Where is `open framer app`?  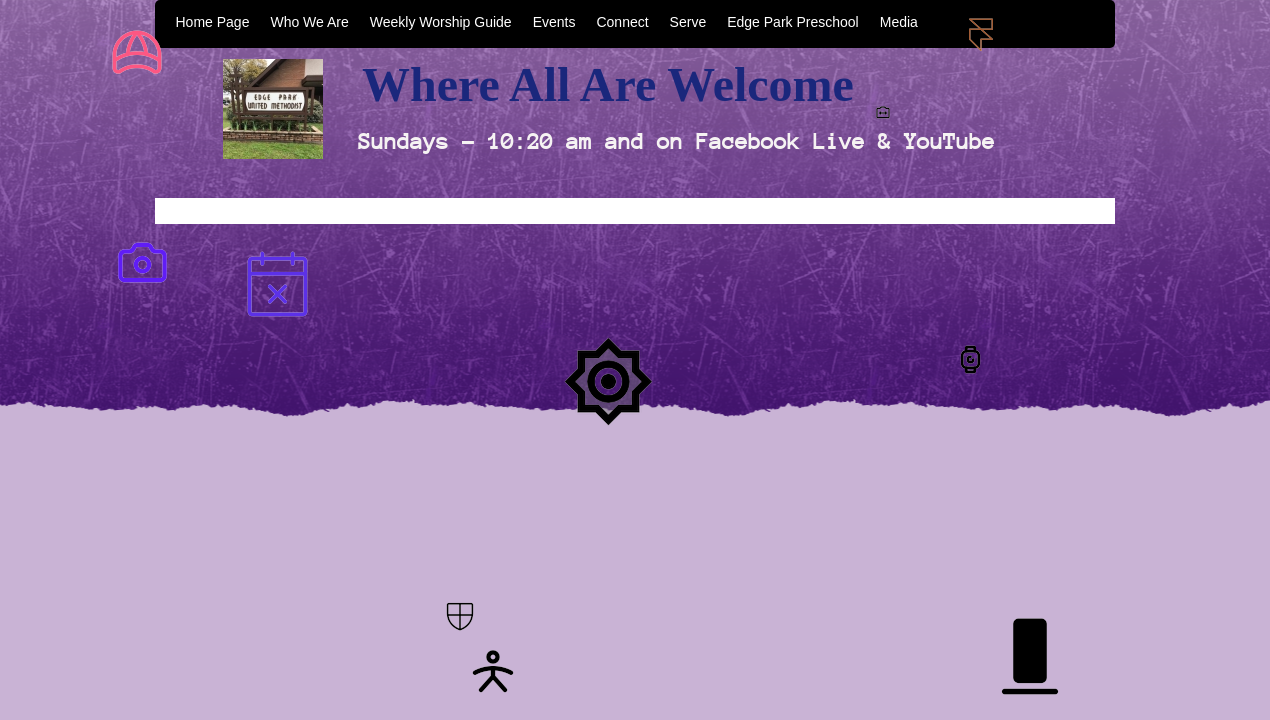
open framer app is located at coordinates (981, 33).